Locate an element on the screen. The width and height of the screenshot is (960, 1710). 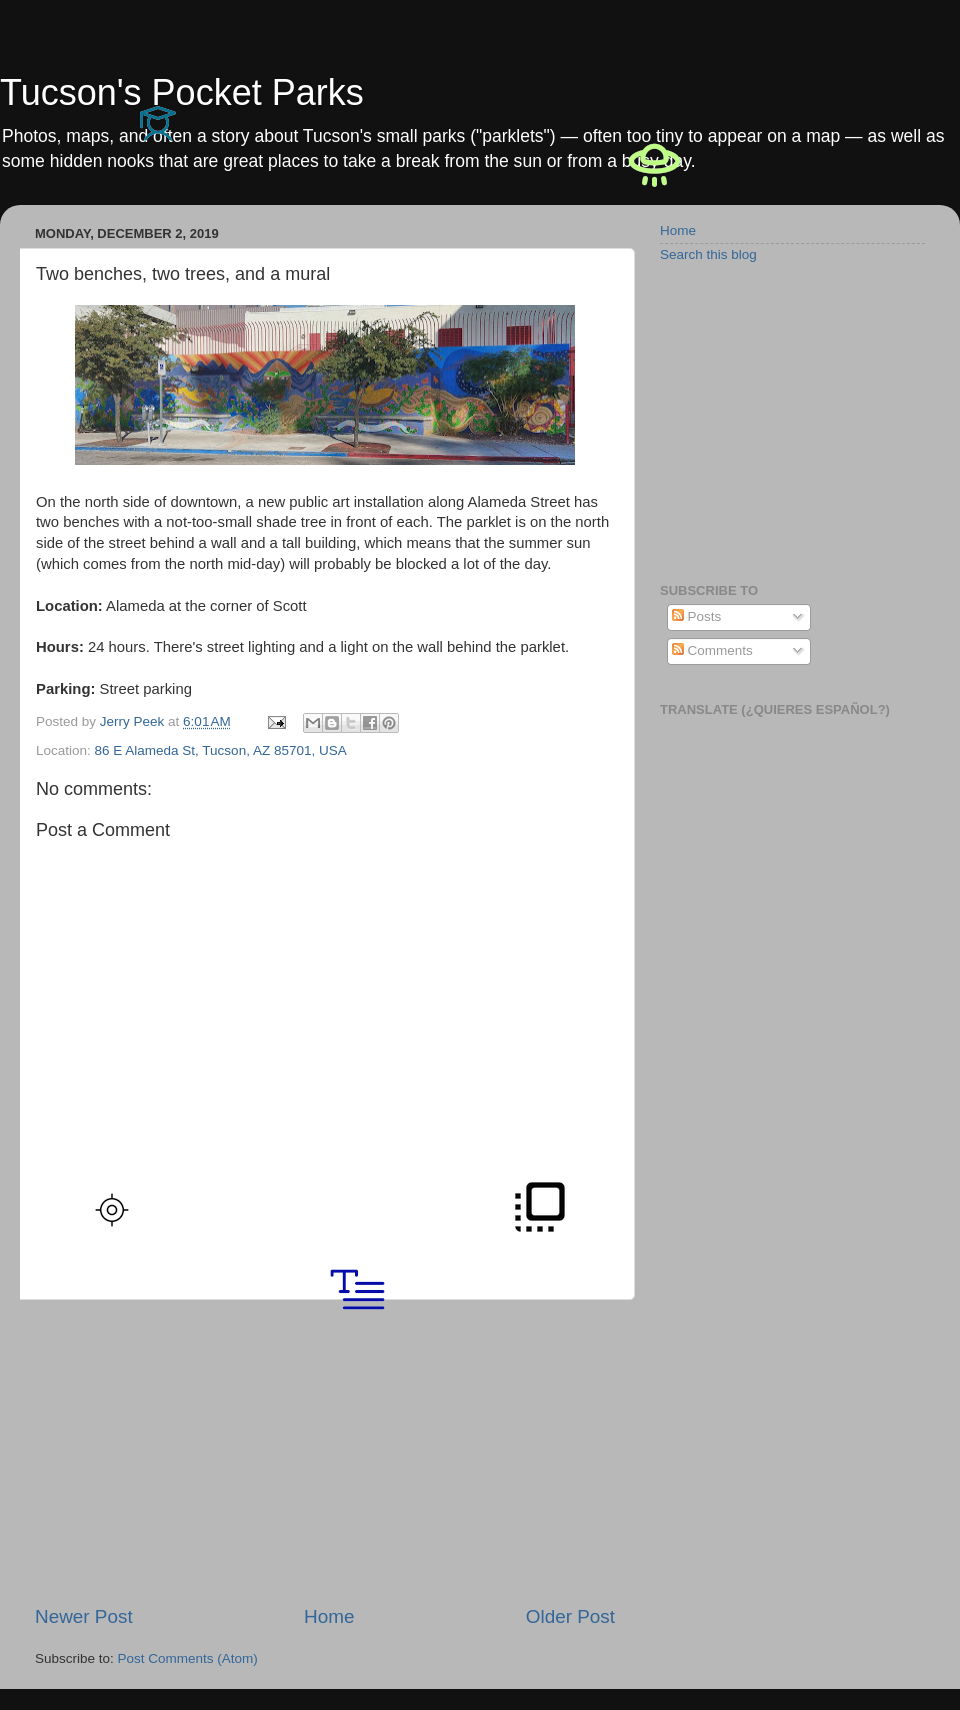
bring selected element to front of layer stack is located at coordinates (540, 1207).